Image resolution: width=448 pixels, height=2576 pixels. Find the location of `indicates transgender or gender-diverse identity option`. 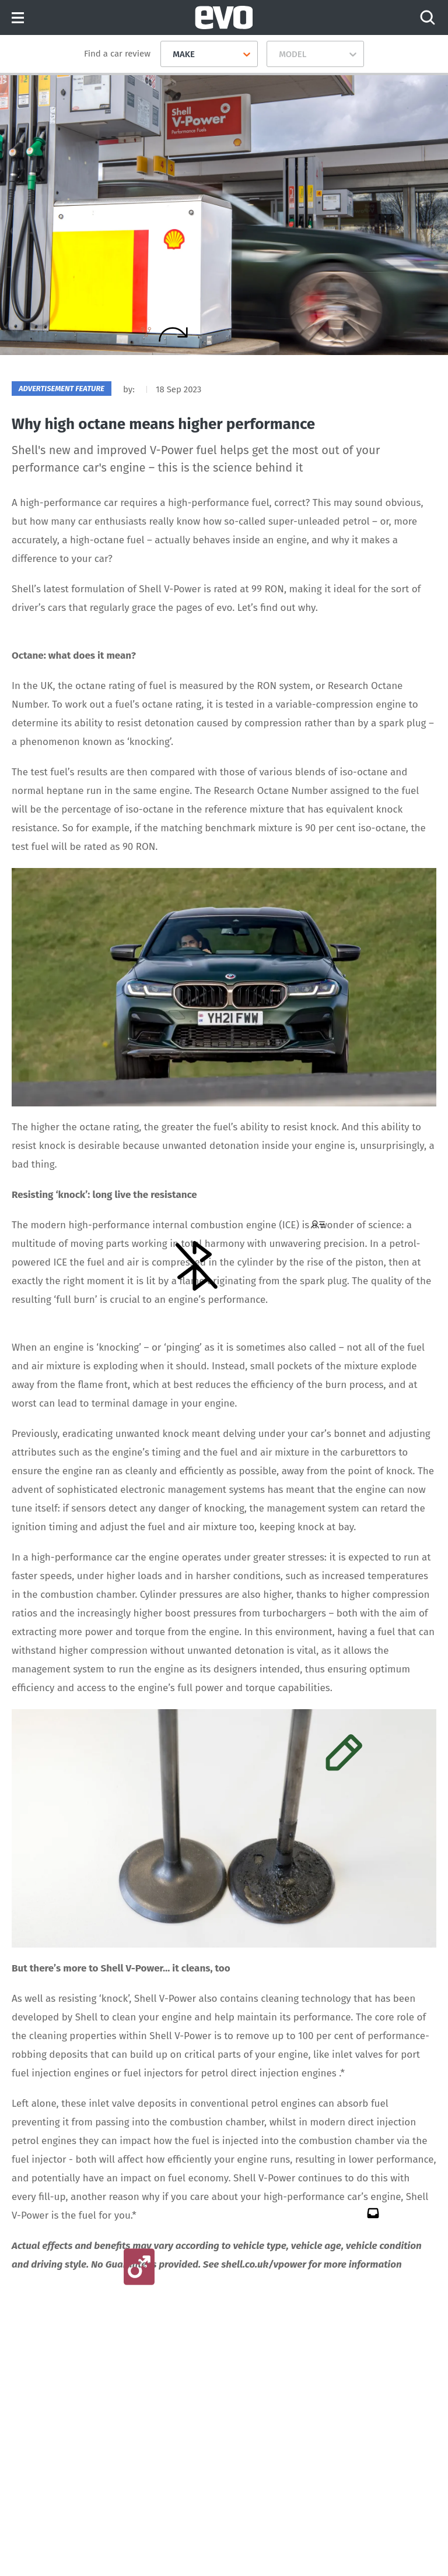

indicates transgender or gender-diverse identity option is located at coordinates (139, 2266).